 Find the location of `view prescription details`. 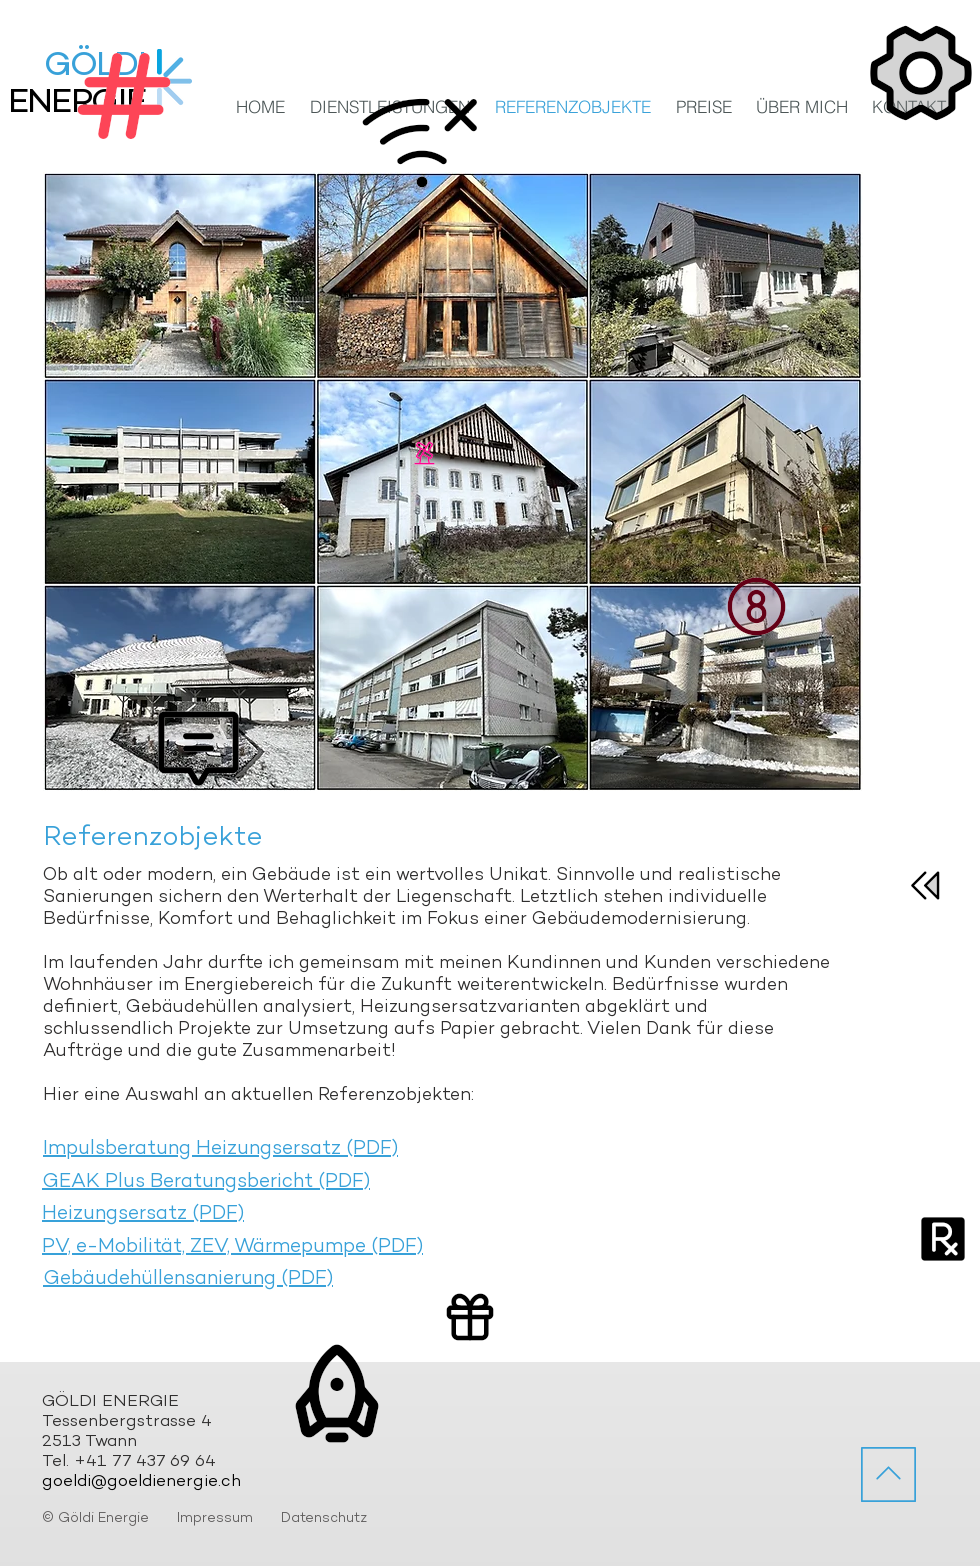

view prescription details is located at coordinates (943, 1239).